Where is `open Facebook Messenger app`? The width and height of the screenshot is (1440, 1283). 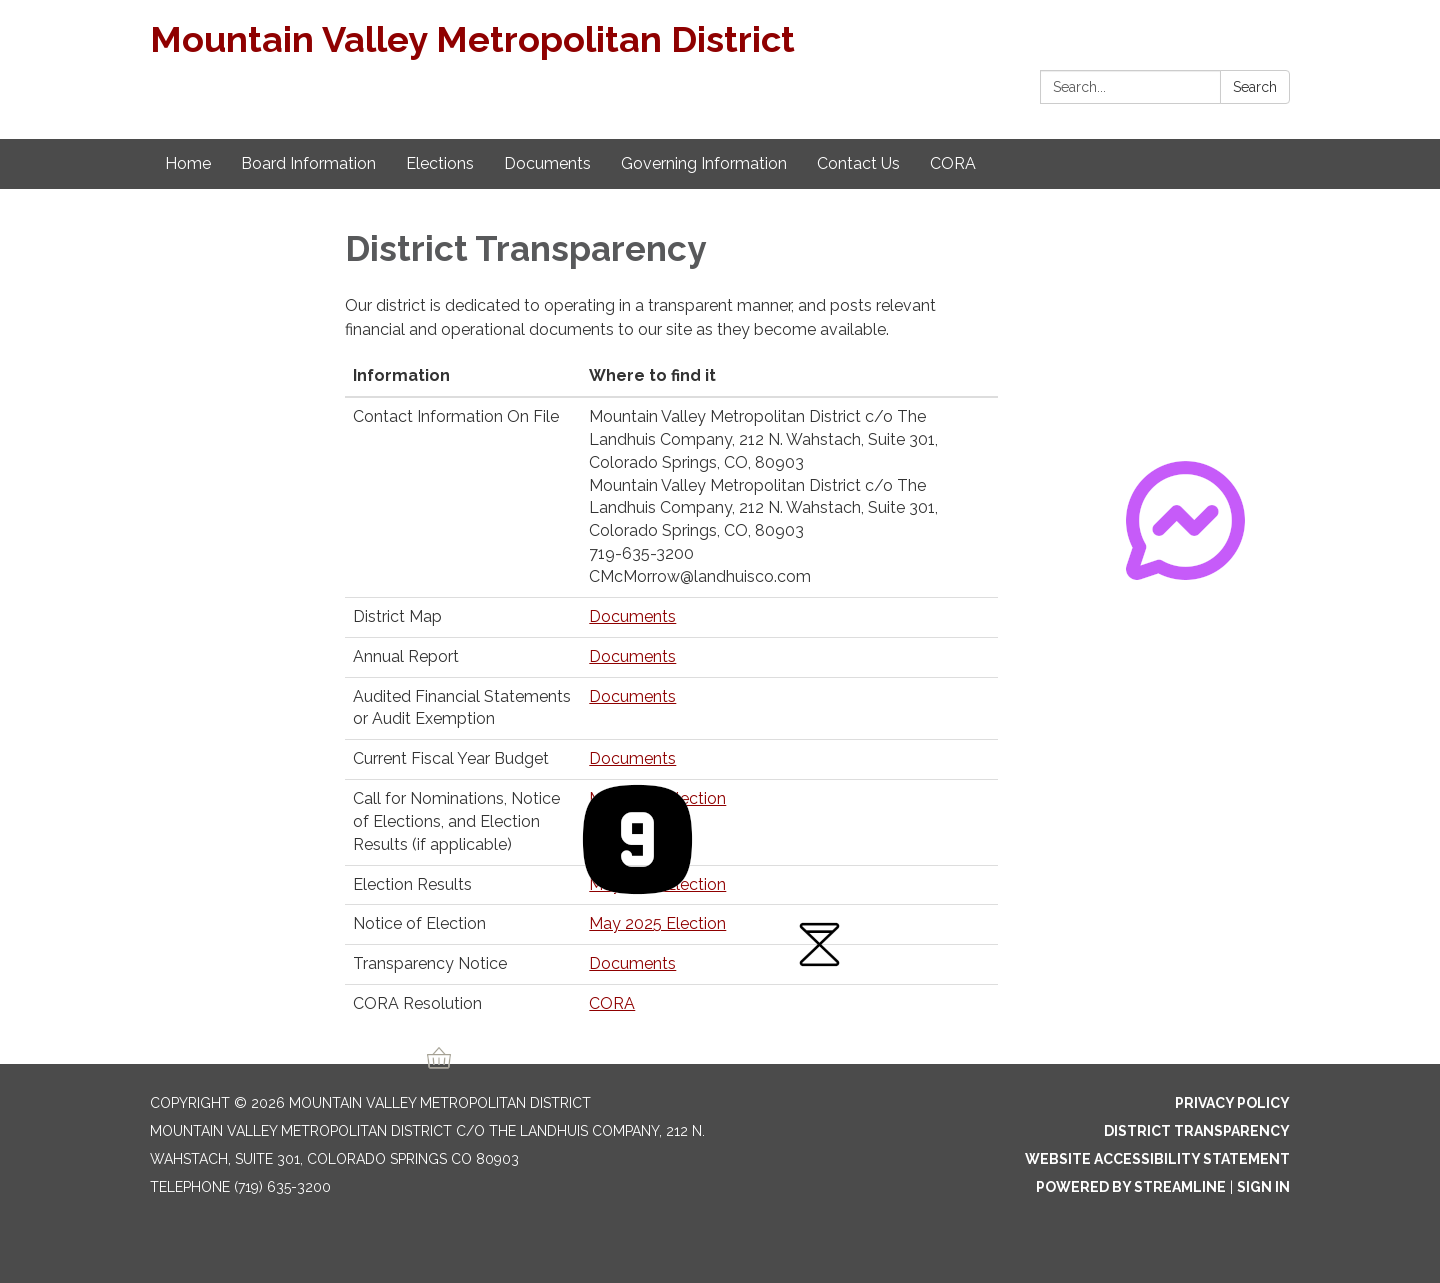 open Facebook Messenger app is located at coordinates (1185, 520).